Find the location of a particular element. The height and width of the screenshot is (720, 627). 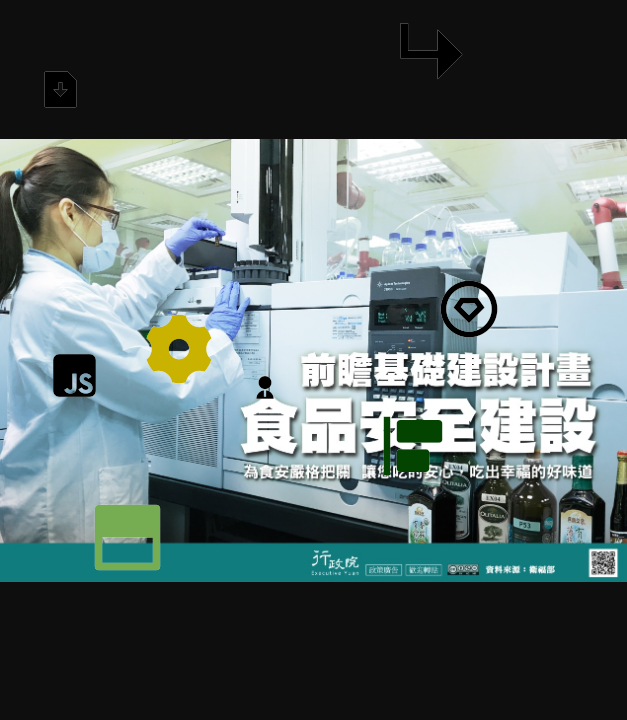

JavaScript programming language logo is located at coordinates (74, 375).